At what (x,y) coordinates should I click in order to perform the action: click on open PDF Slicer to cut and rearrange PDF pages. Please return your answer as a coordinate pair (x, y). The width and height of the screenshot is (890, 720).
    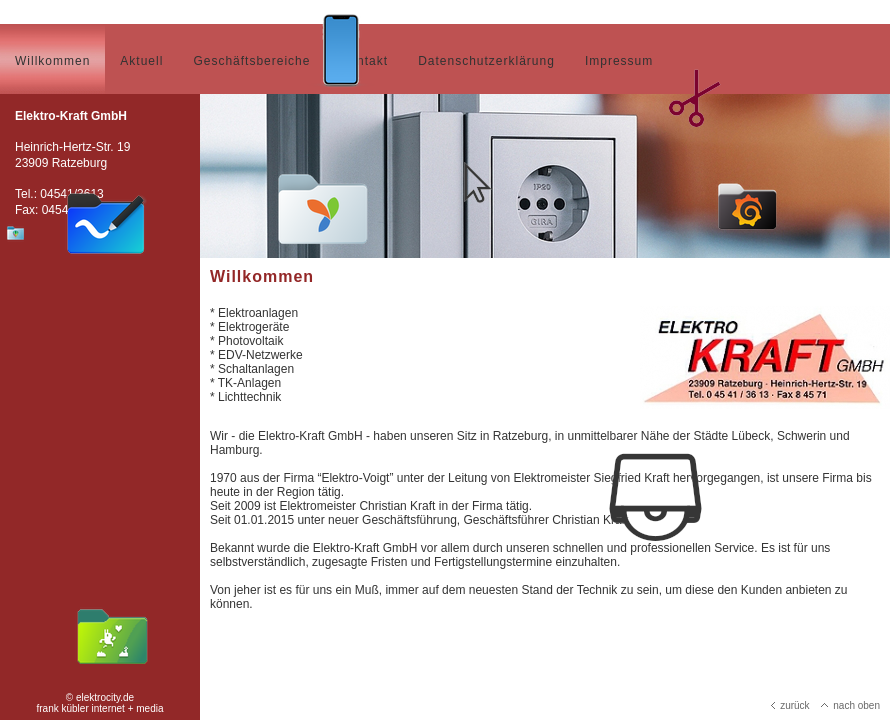
    Looking at the image, I should click on (694, 96).